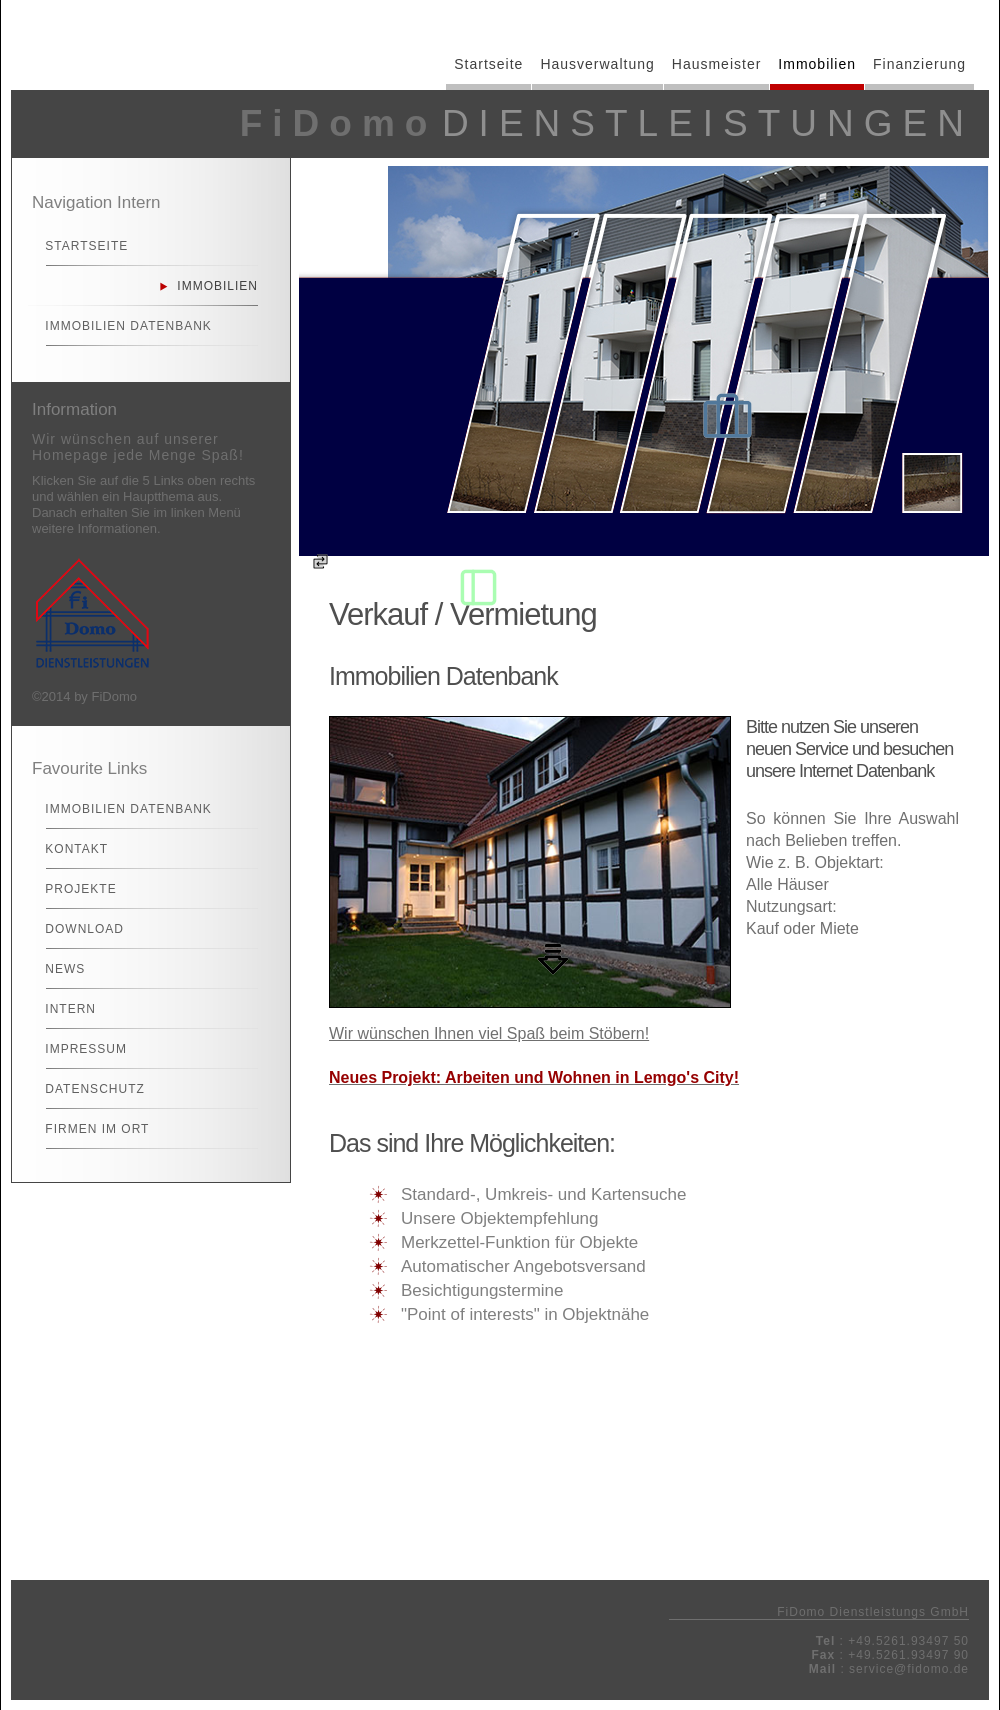 The image size is (1000, 1710). I want to click on swap or exchange items, so click(320, 561).